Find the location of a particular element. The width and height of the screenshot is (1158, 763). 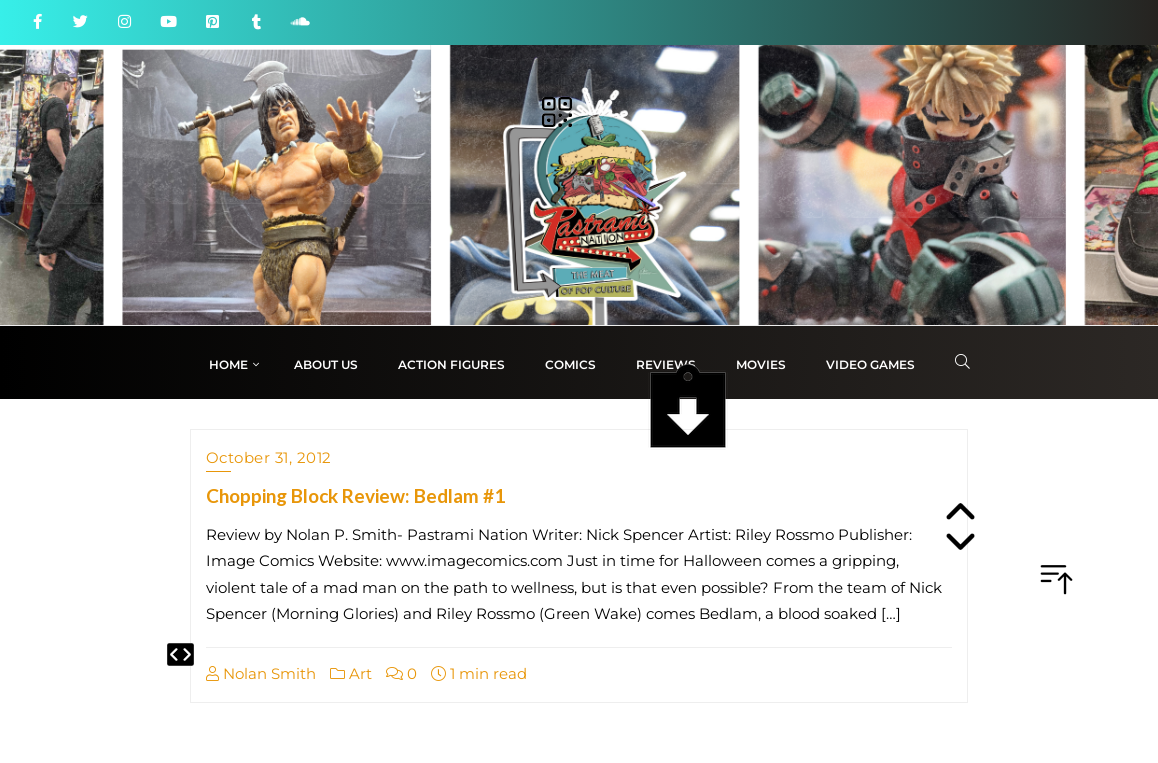

download or receive an assignment is located at coordinates (688, 410).